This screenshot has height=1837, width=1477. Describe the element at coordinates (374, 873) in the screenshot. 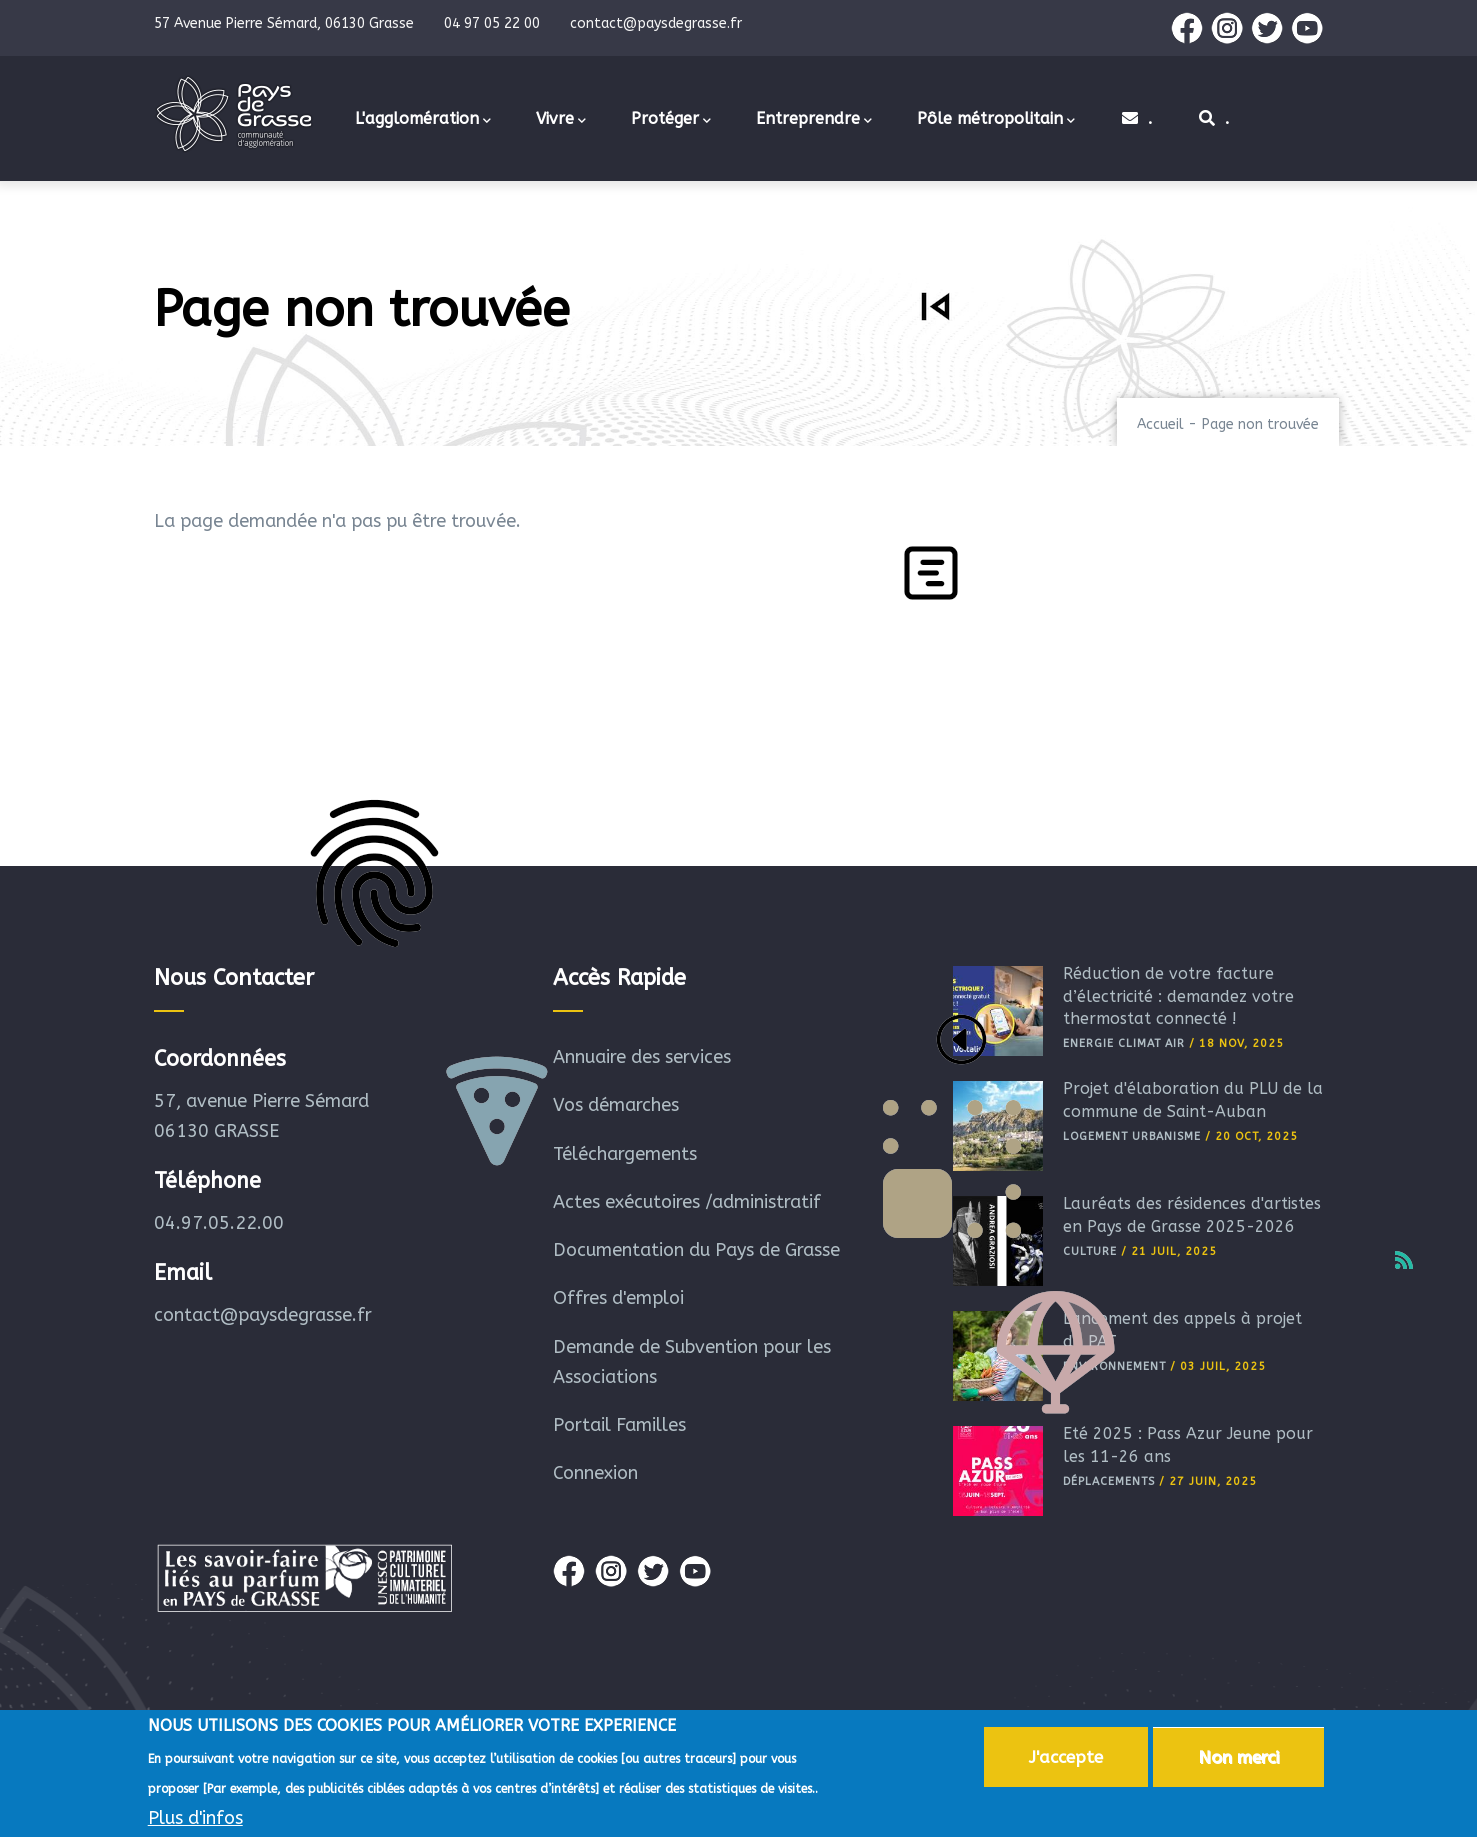

I see `authenticate with fingerprint` at that location.